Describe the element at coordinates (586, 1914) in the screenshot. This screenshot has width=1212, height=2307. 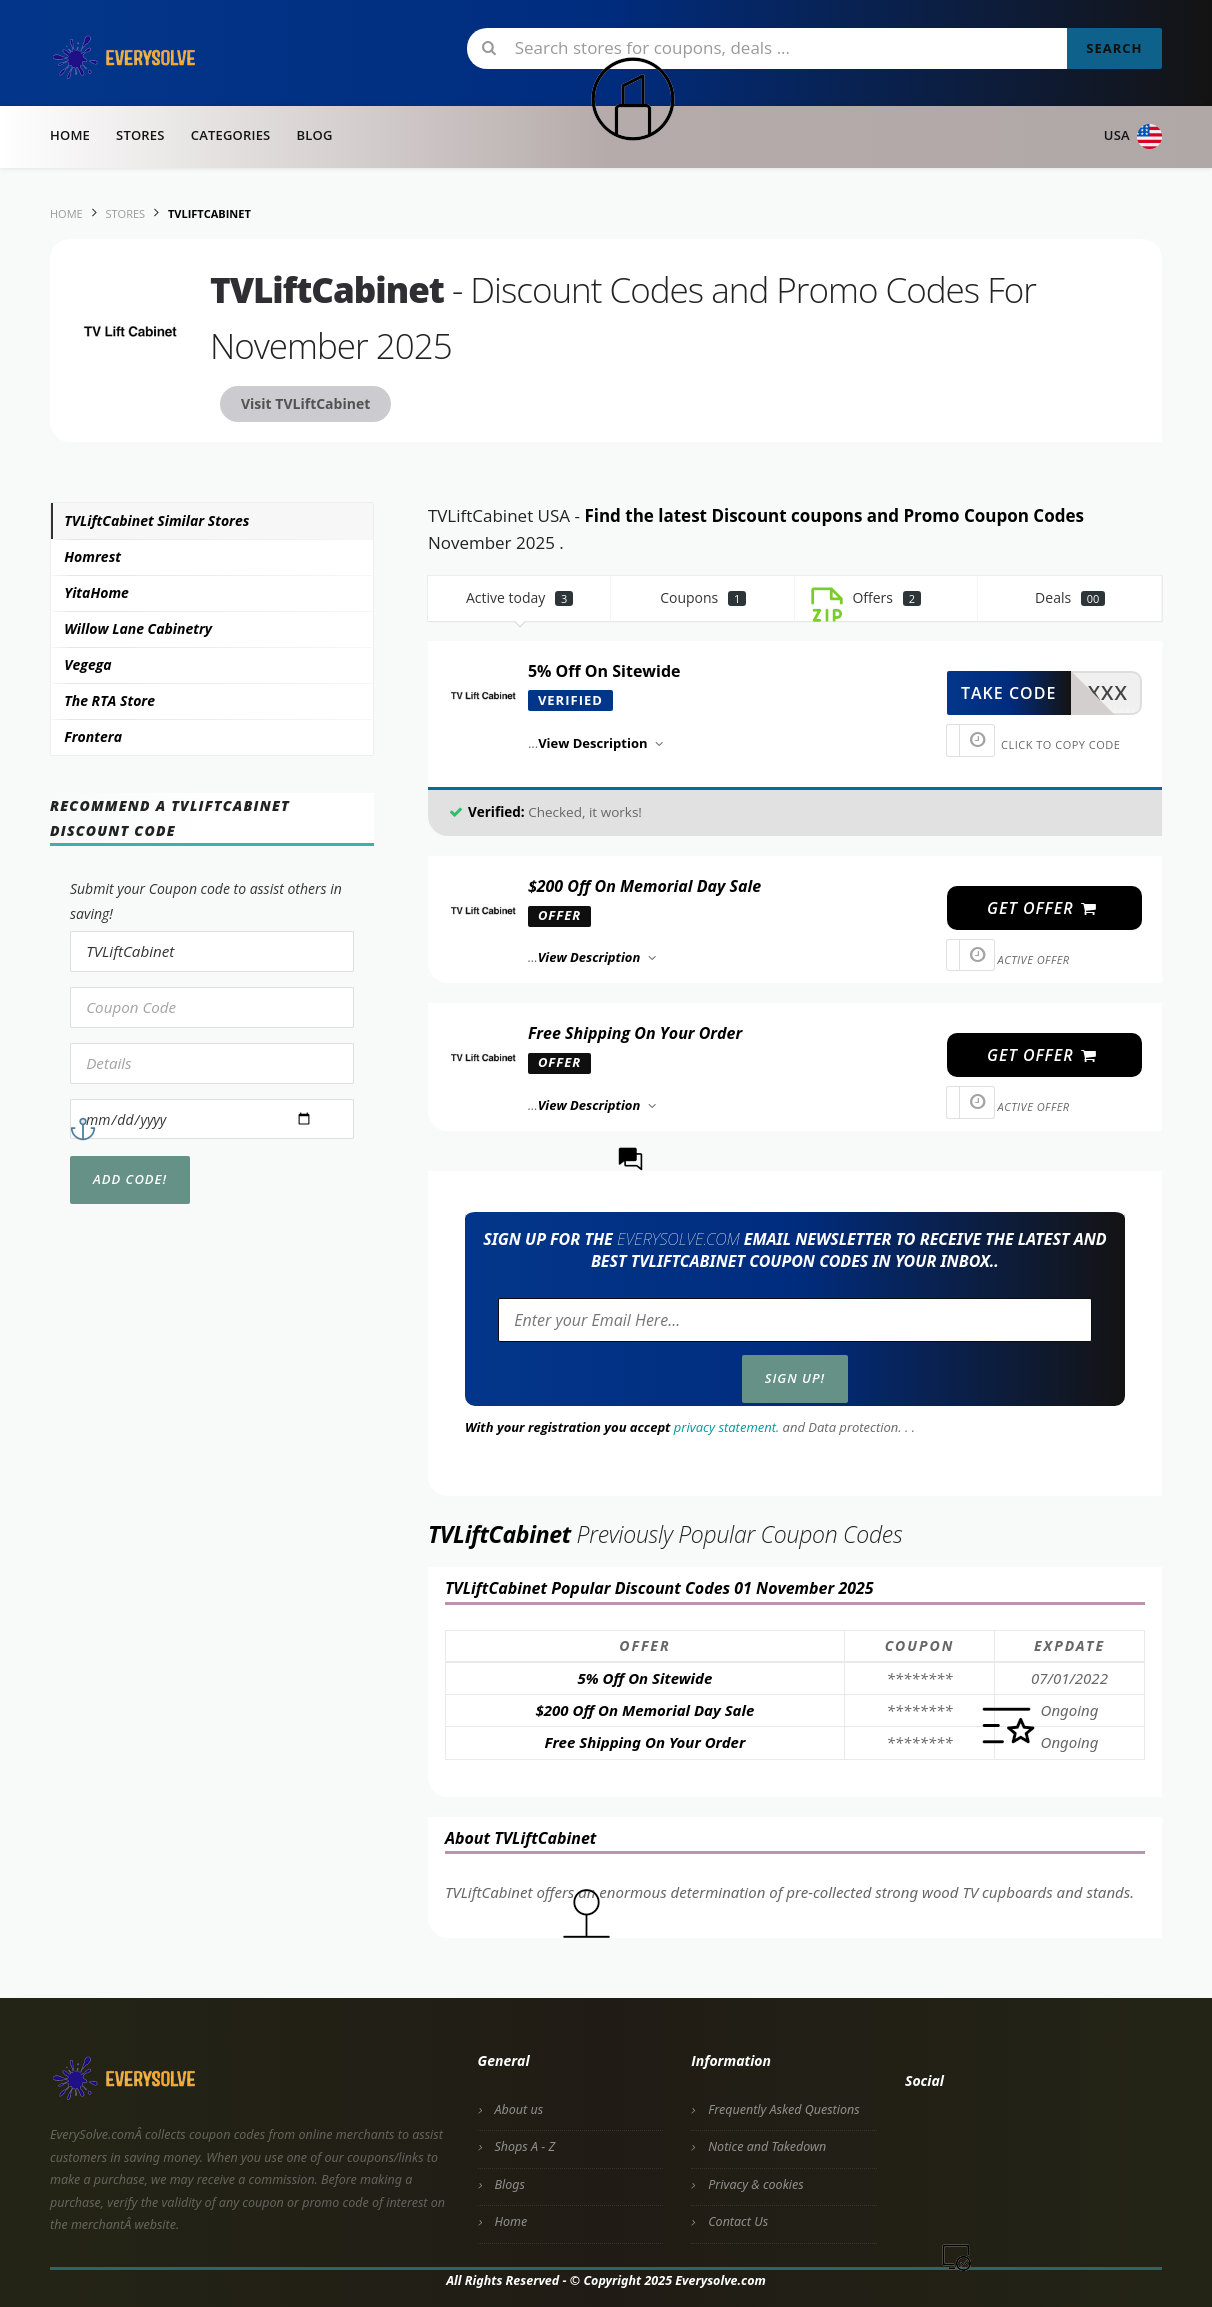
I see `mark a location on the map` at that location.